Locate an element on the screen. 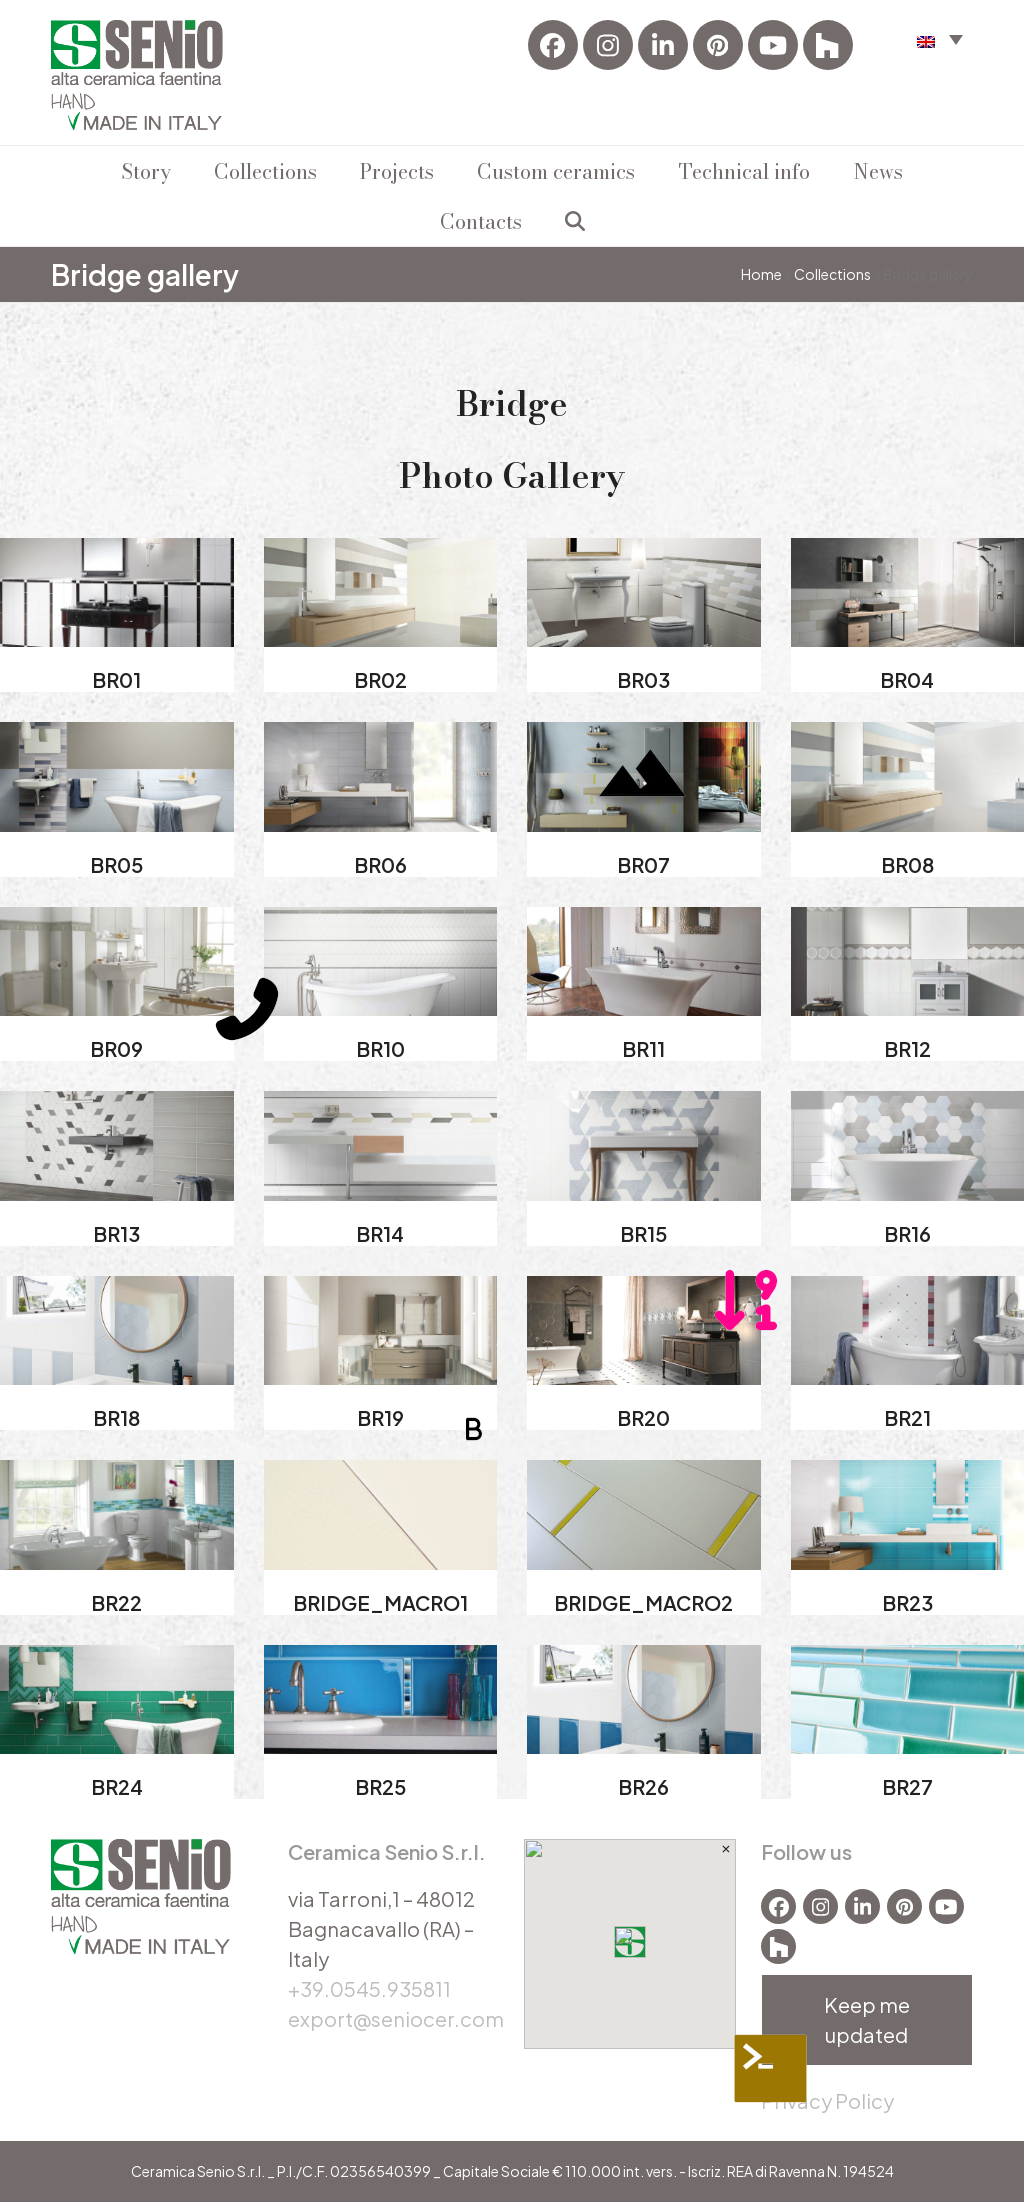  apply bold formatting to selected text is located at coordinates (474, 1429).